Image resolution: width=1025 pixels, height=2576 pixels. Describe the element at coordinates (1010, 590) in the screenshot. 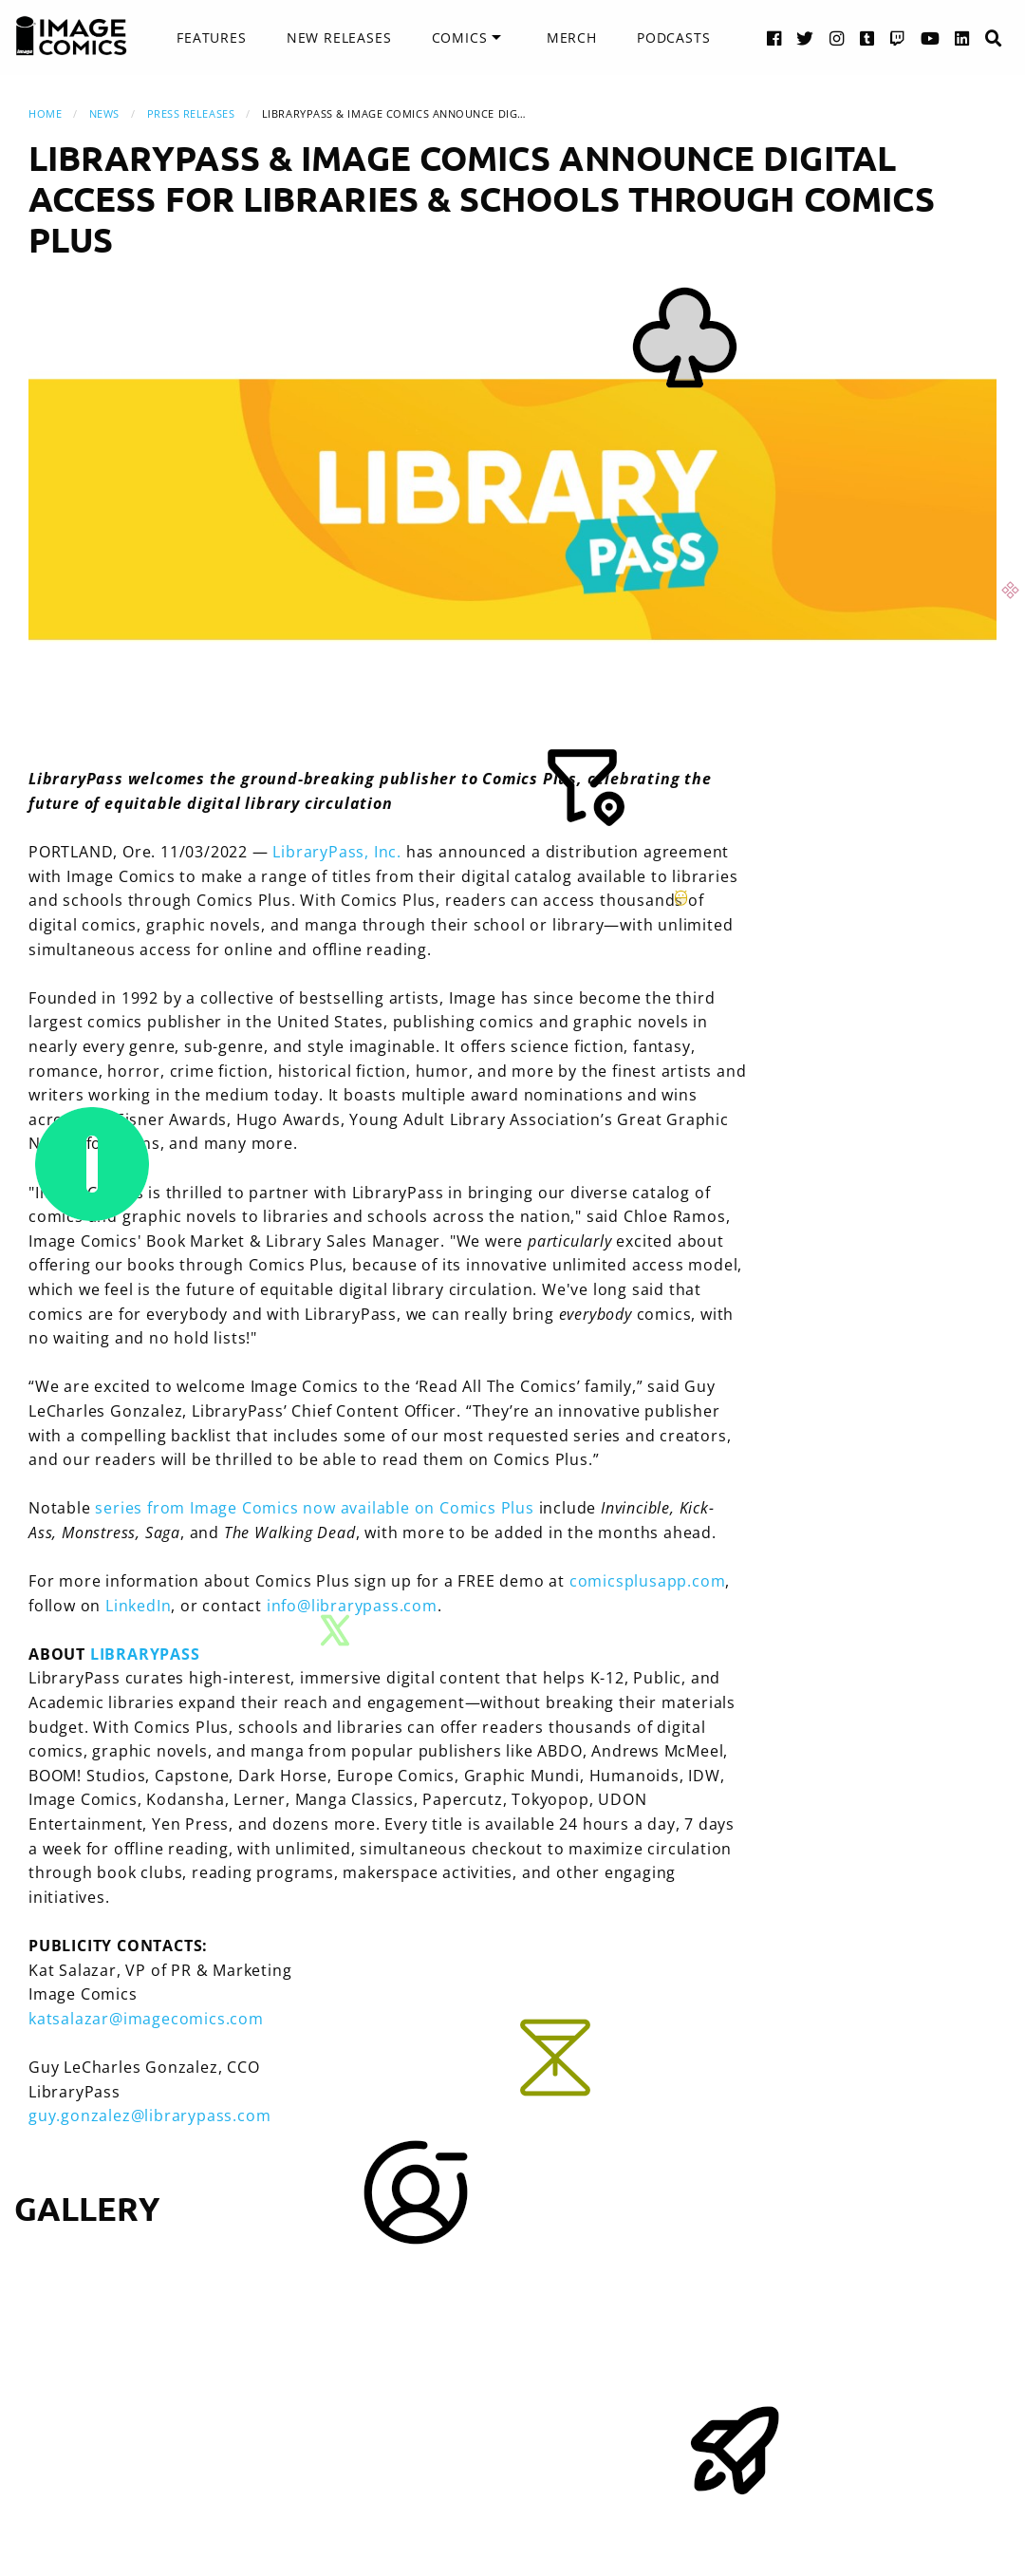

I see `access app or feature categories` at that location.